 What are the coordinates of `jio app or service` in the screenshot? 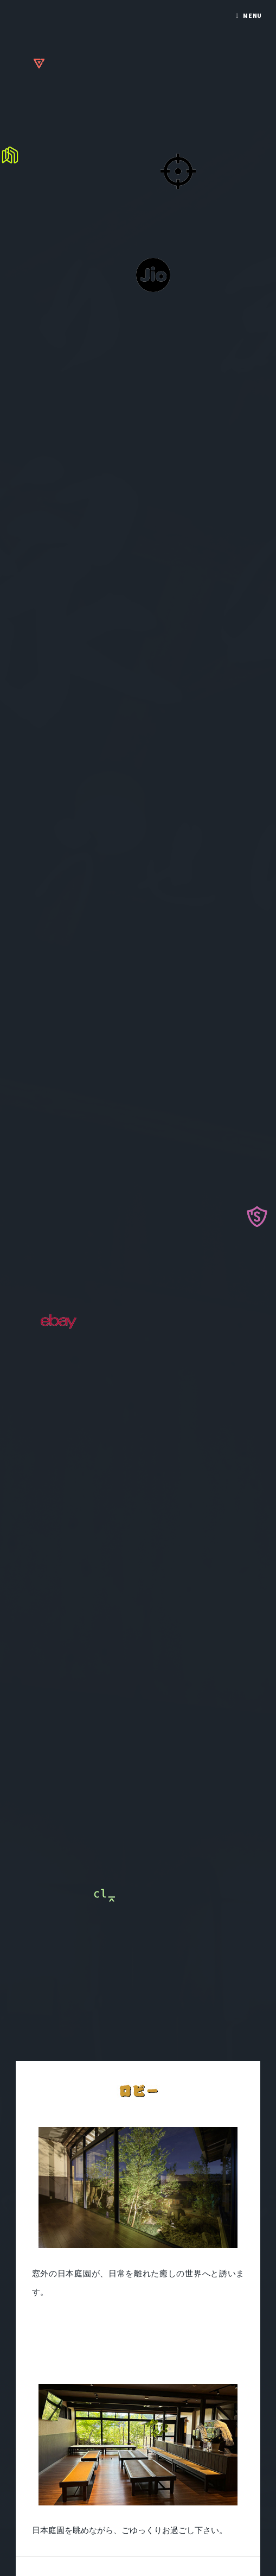 It's located at (153, 275).